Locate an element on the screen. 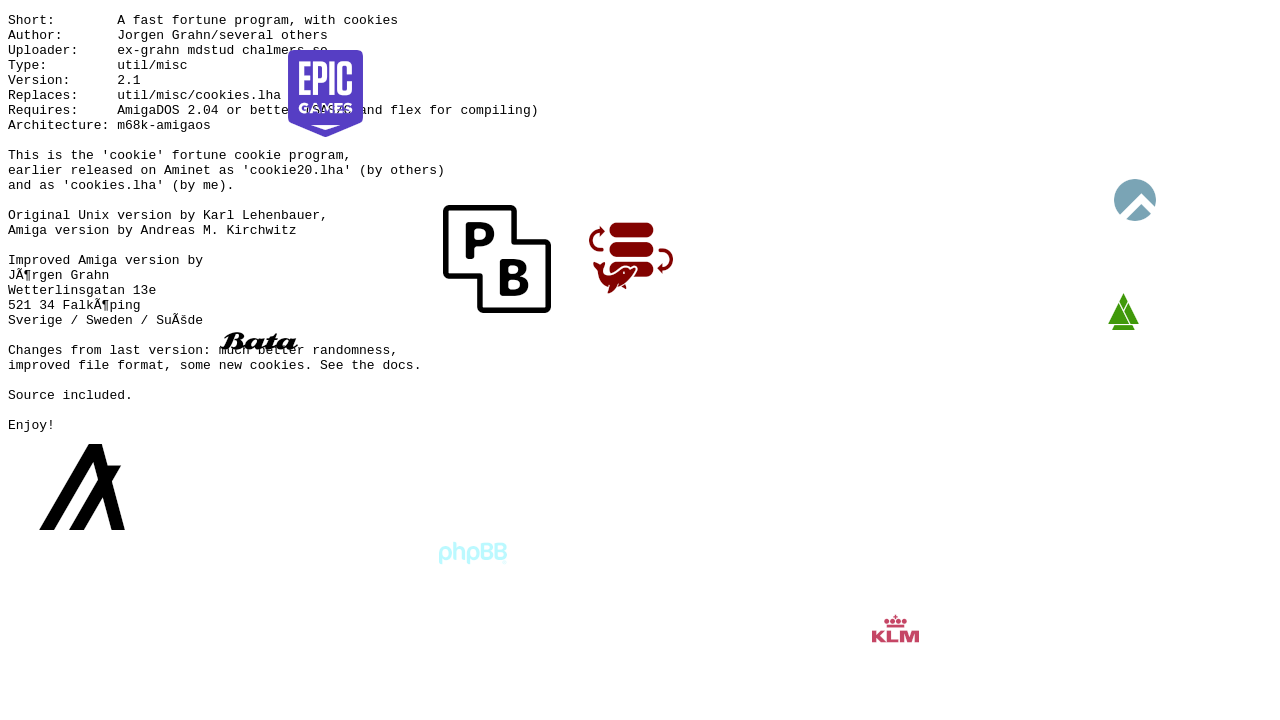  pino logging library logo is located at coordinates (1123, 311).